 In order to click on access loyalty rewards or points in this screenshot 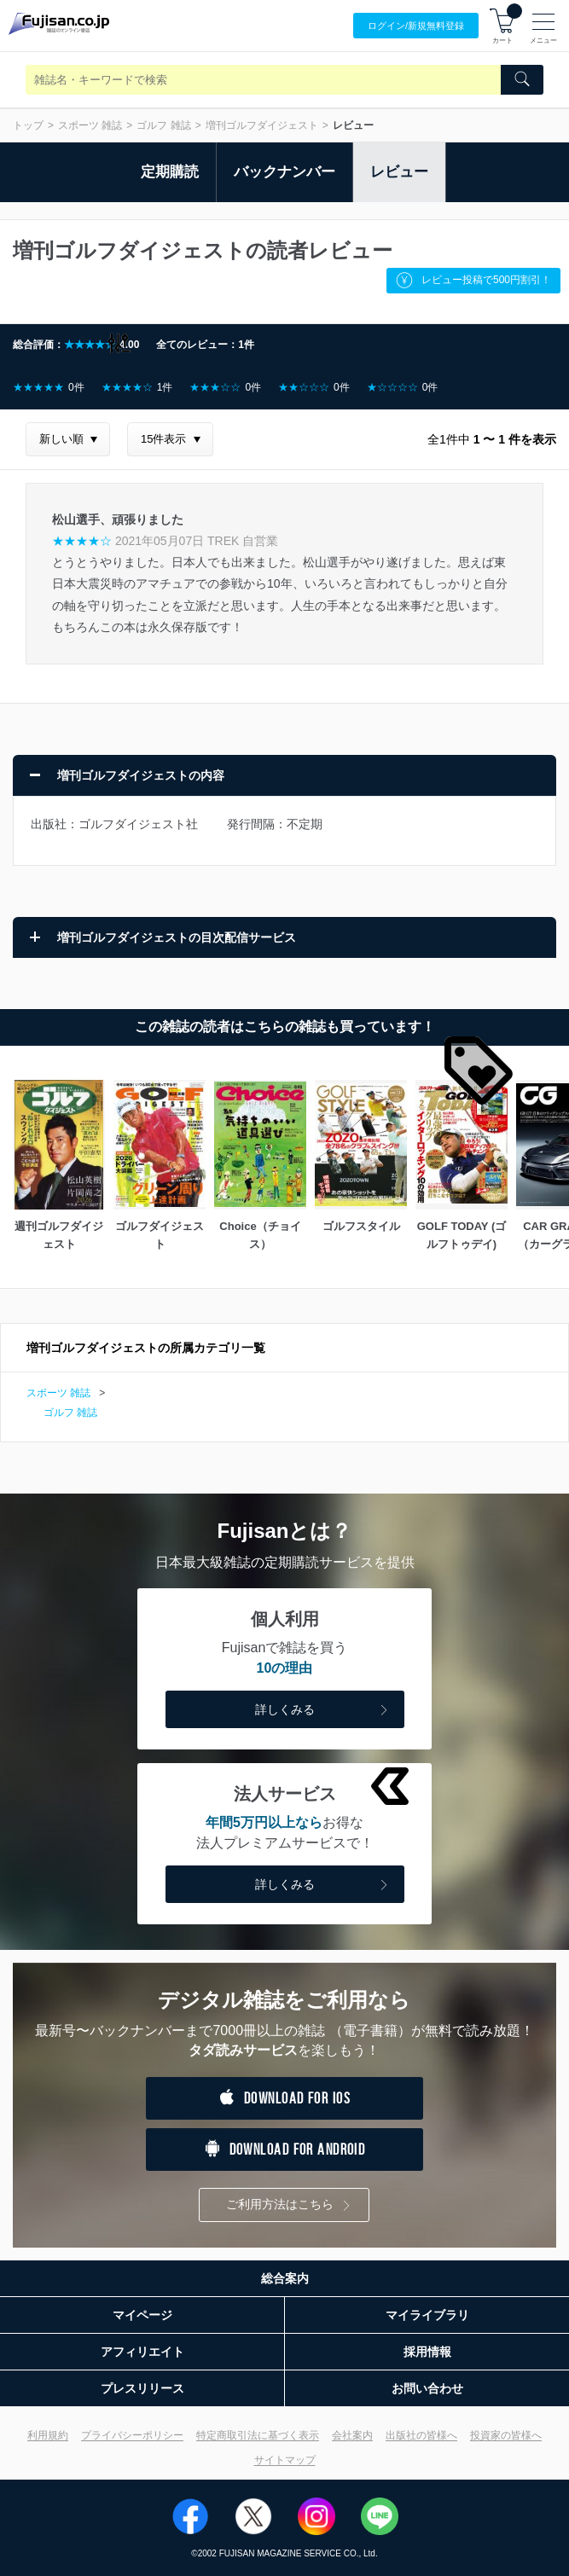, I will do `click(479, 1070)`.